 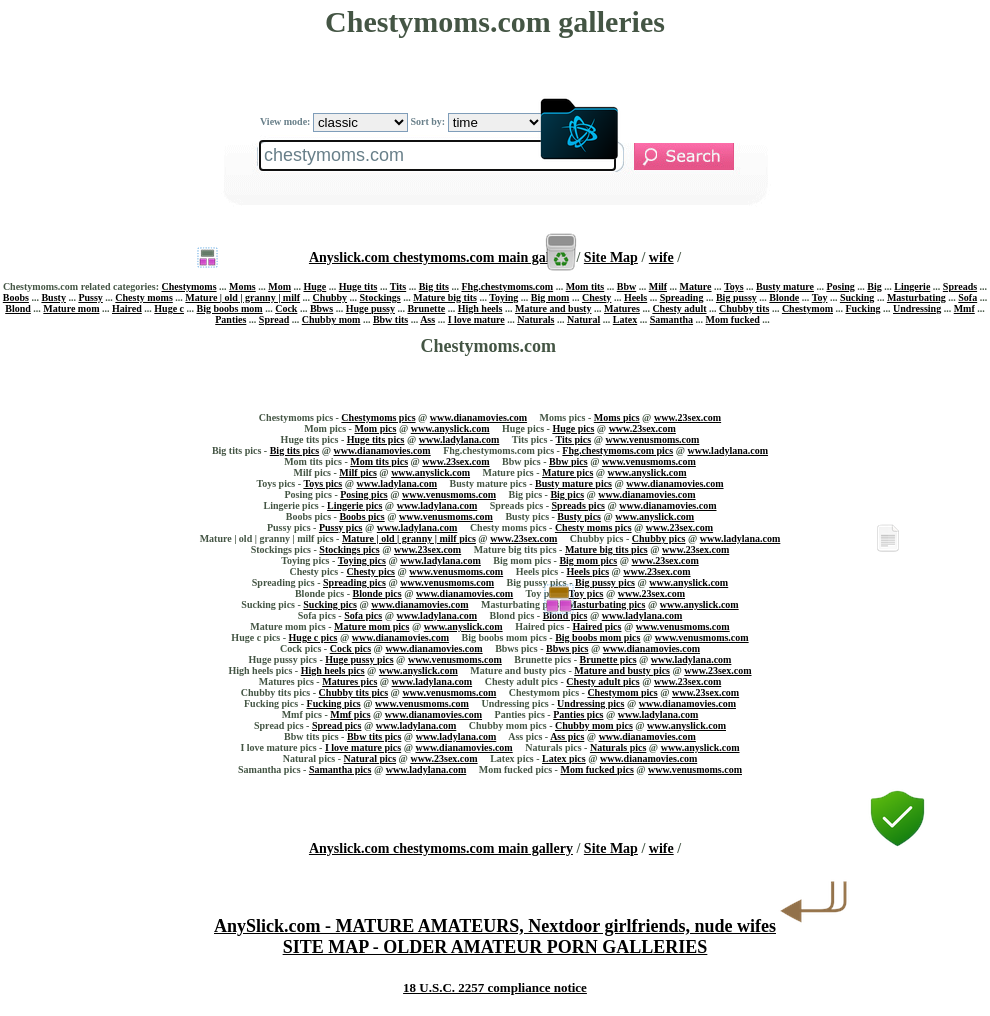 I want to click on open a text file, so click(x=888, y=538).